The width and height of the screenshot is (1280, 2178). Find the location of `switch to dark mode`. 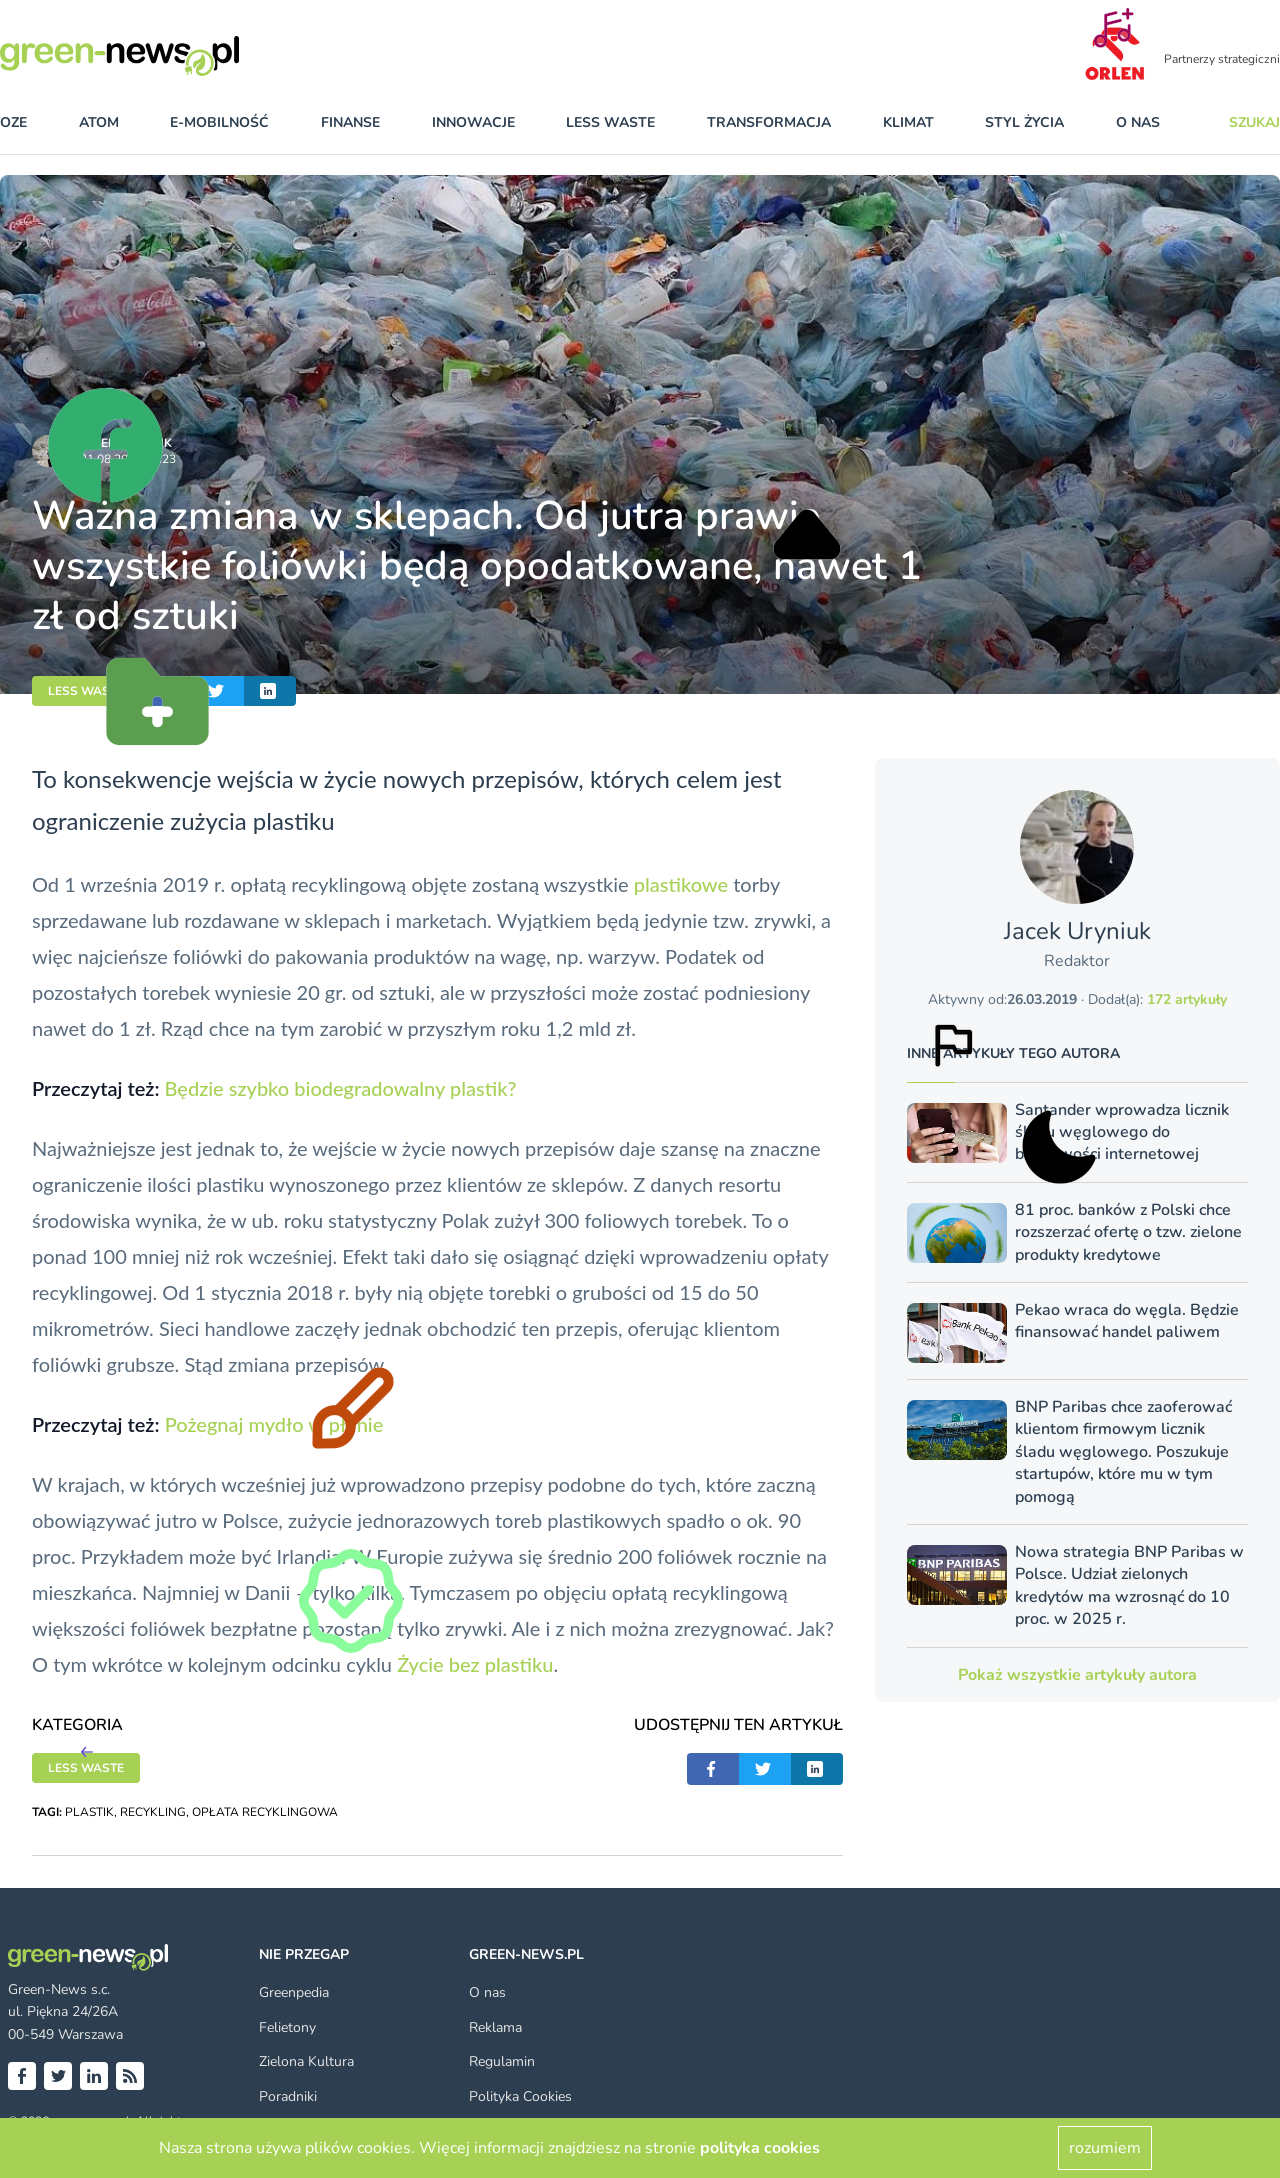

switch to dark mode is located at coordinates (1059, 1147).